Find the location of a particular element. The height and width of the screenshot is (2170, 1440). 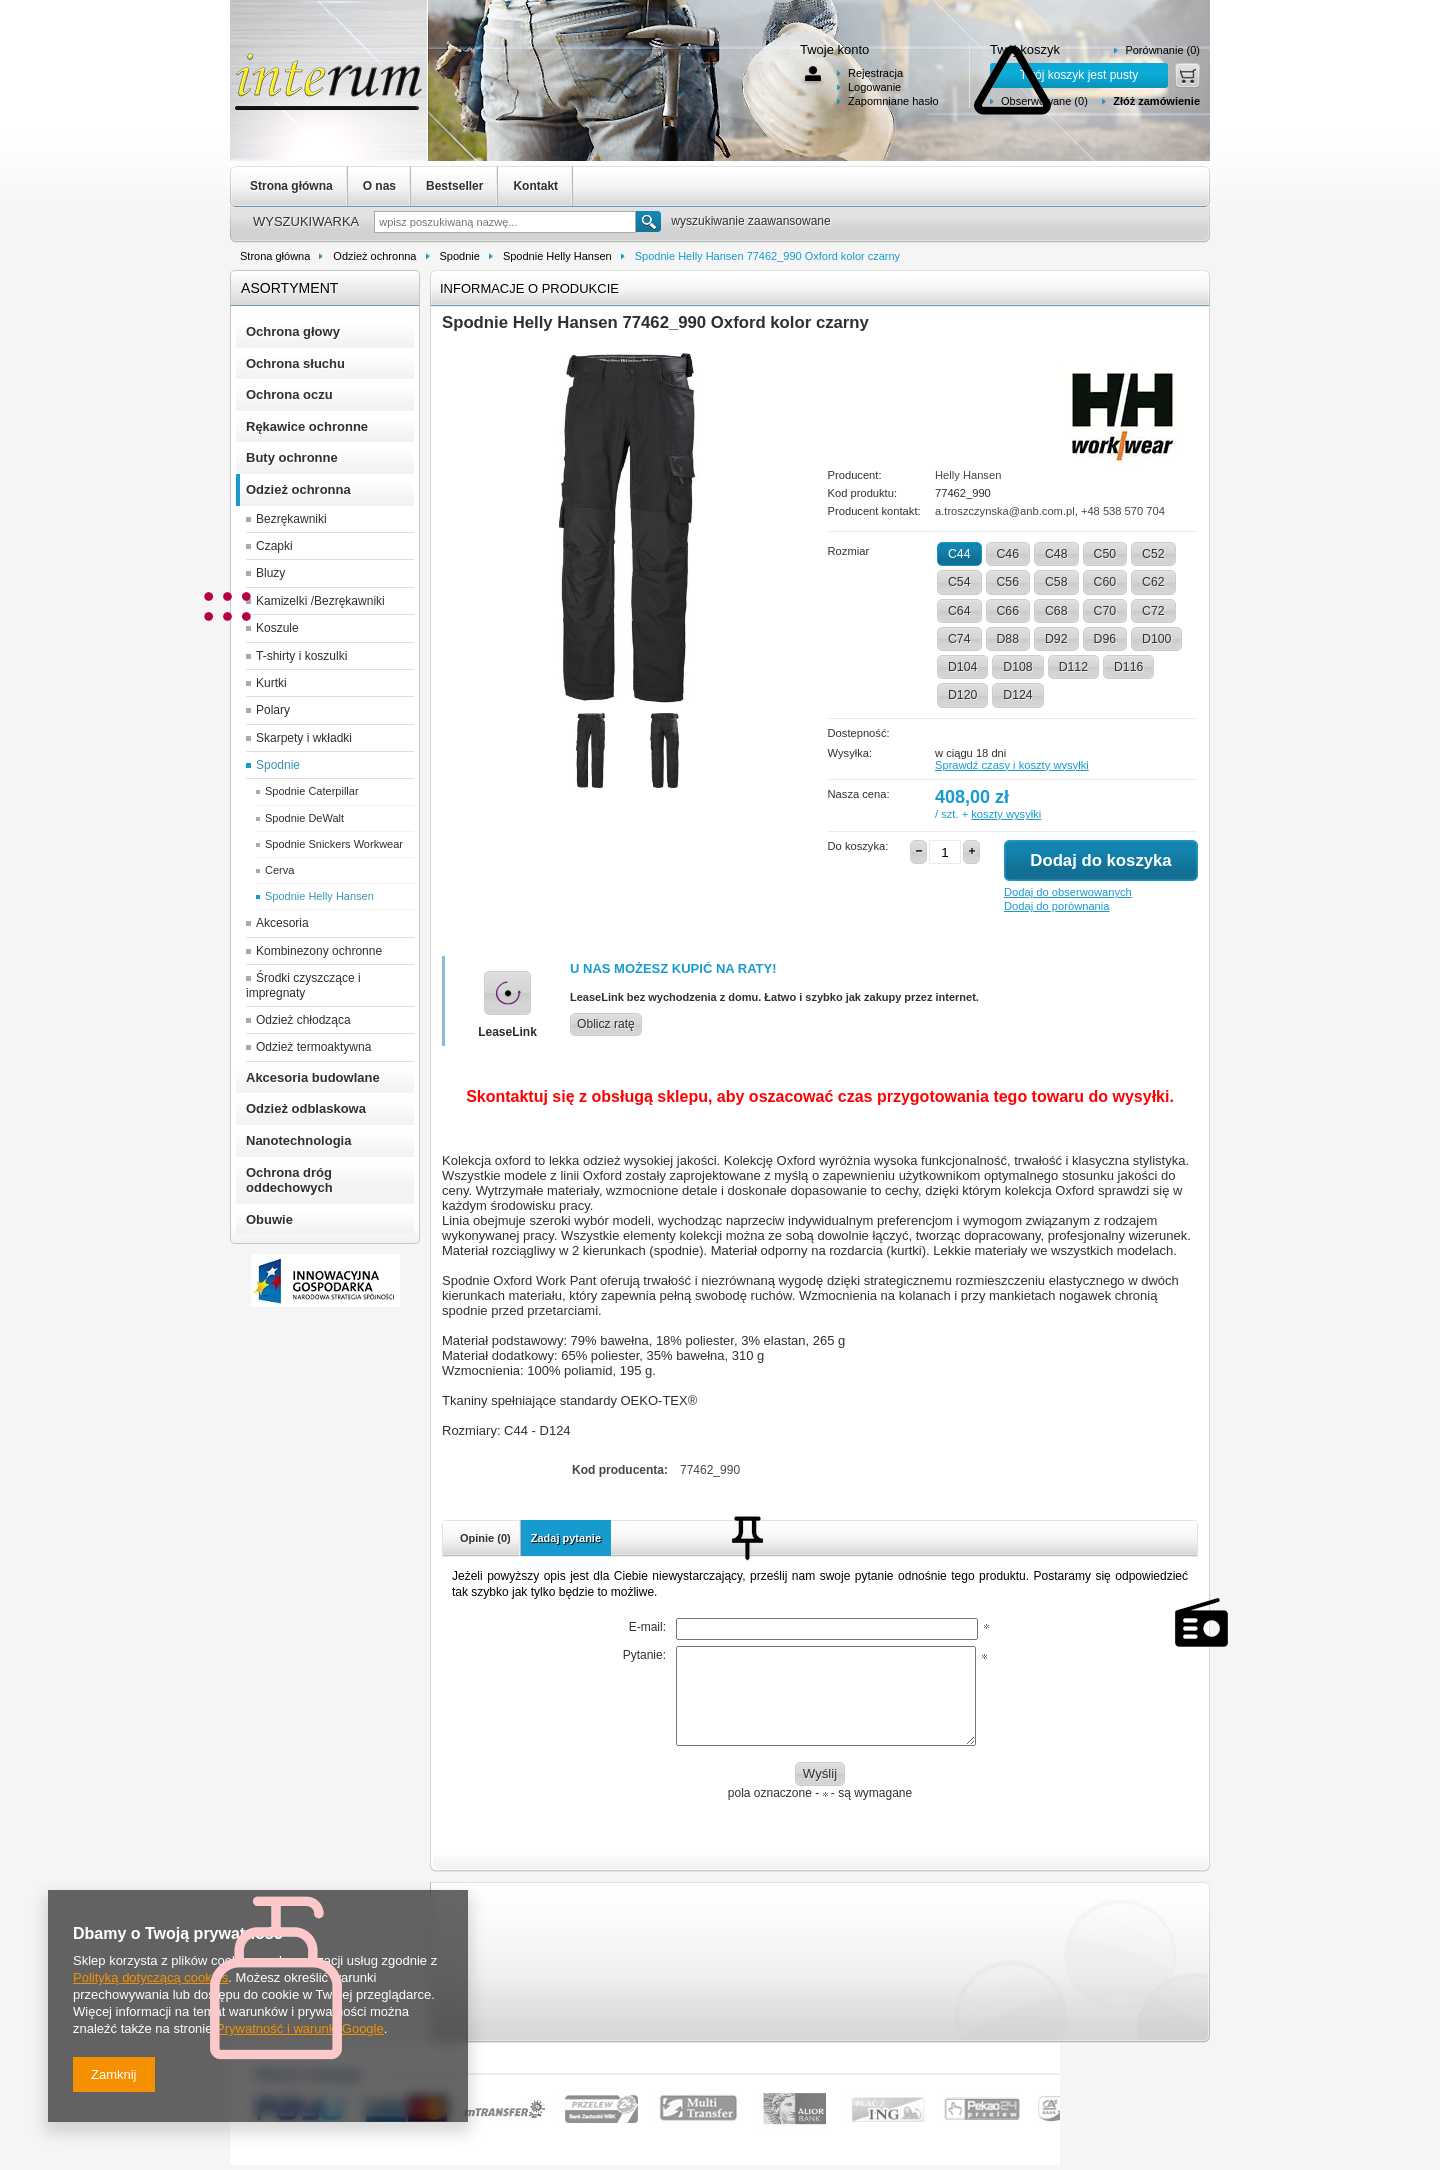

access hand washing or hygiene instructions is located at coordinates (276, 1981).